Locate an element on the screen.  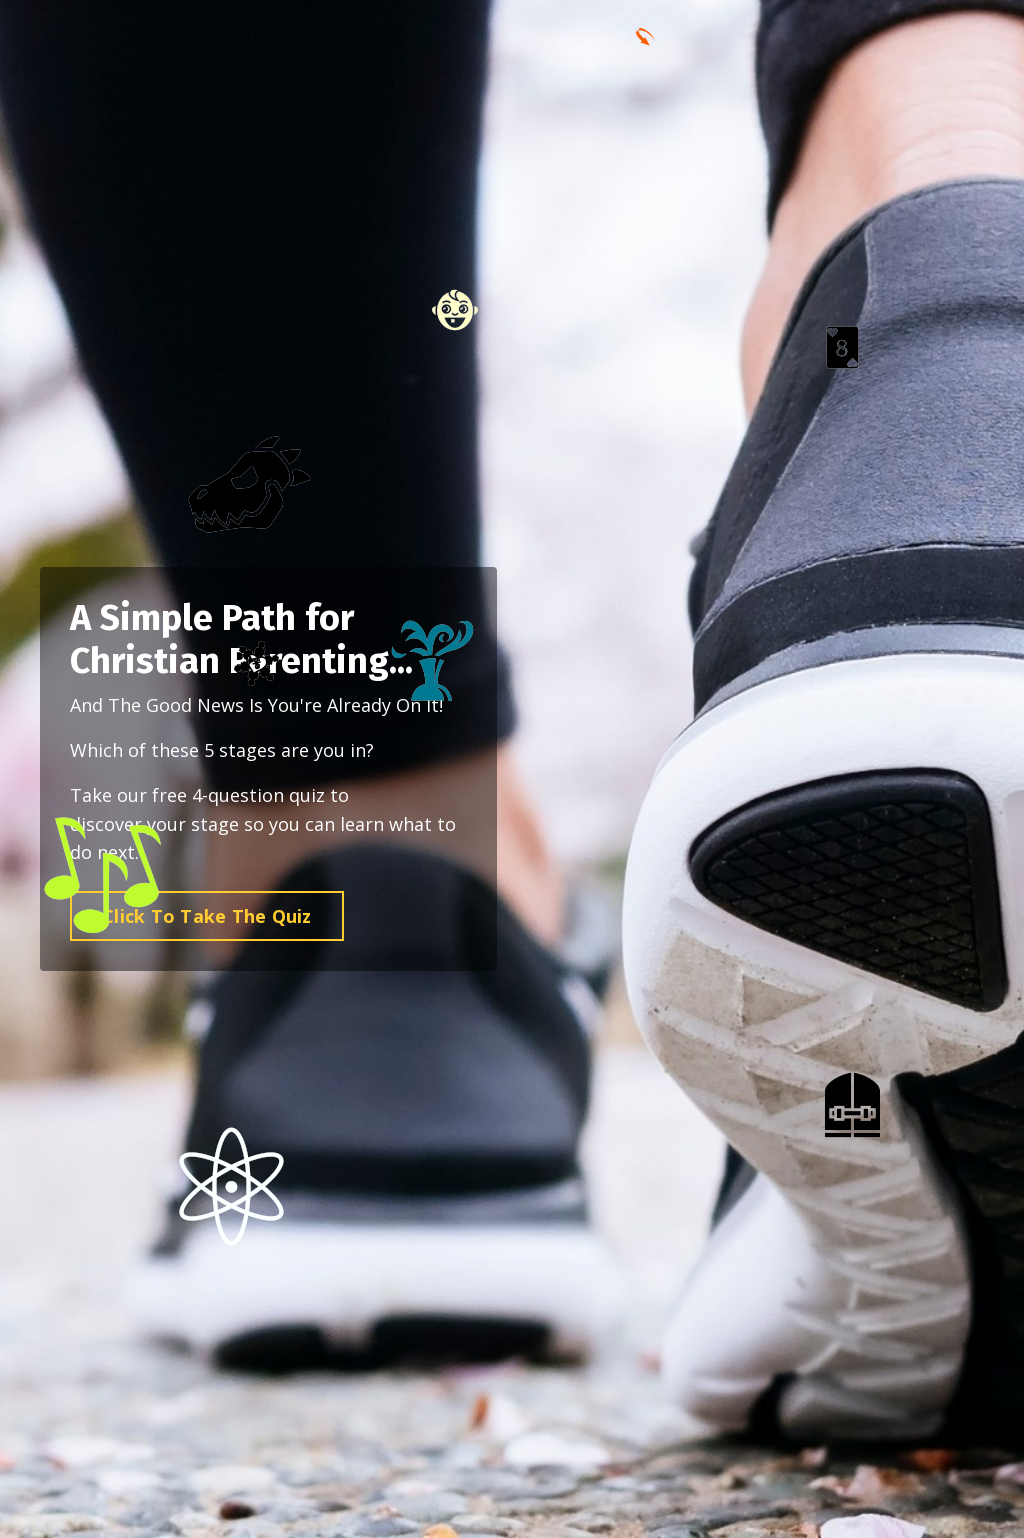
access parenting or baby-related features is located at coordinates (455, 310).